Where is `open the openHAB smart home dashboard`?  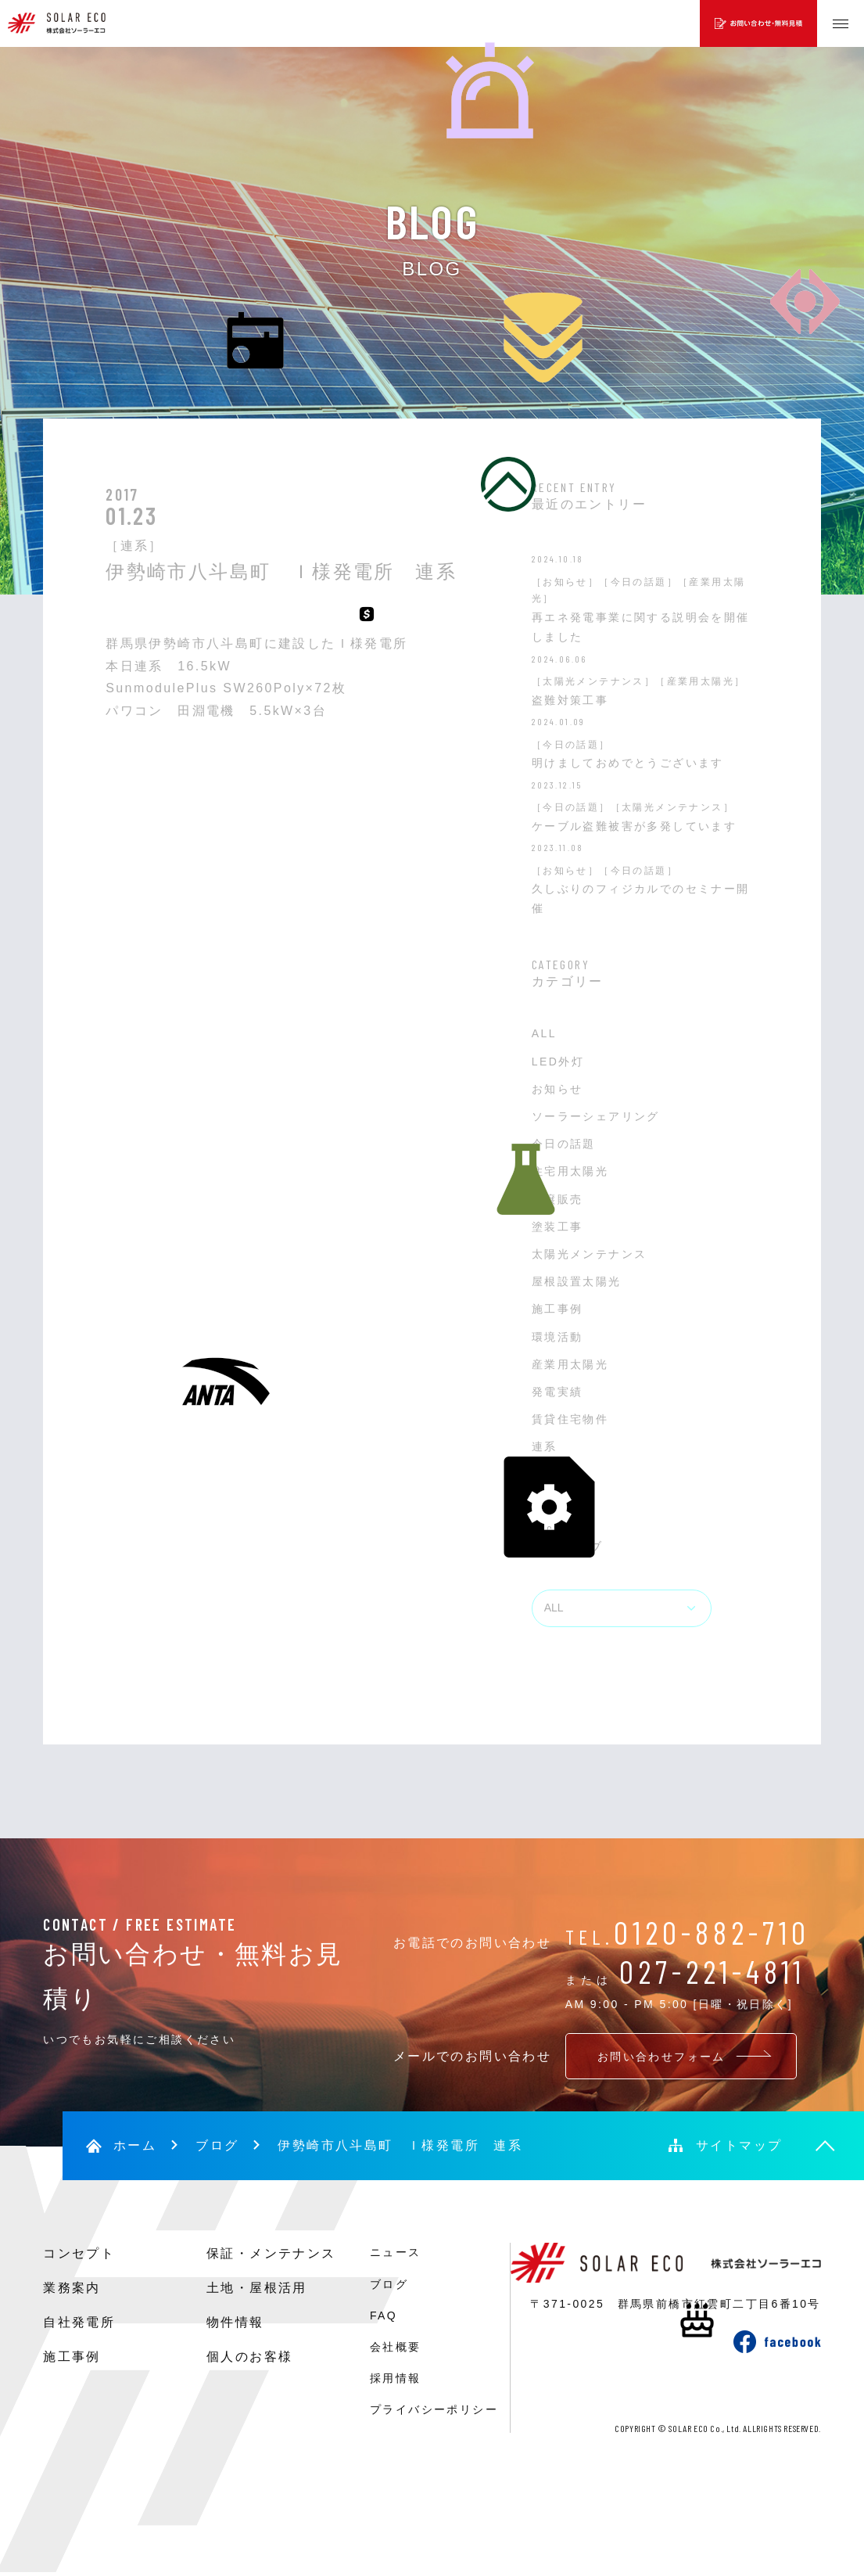
open the openHAB smart home dashboard is located at coordinates (508, 484).